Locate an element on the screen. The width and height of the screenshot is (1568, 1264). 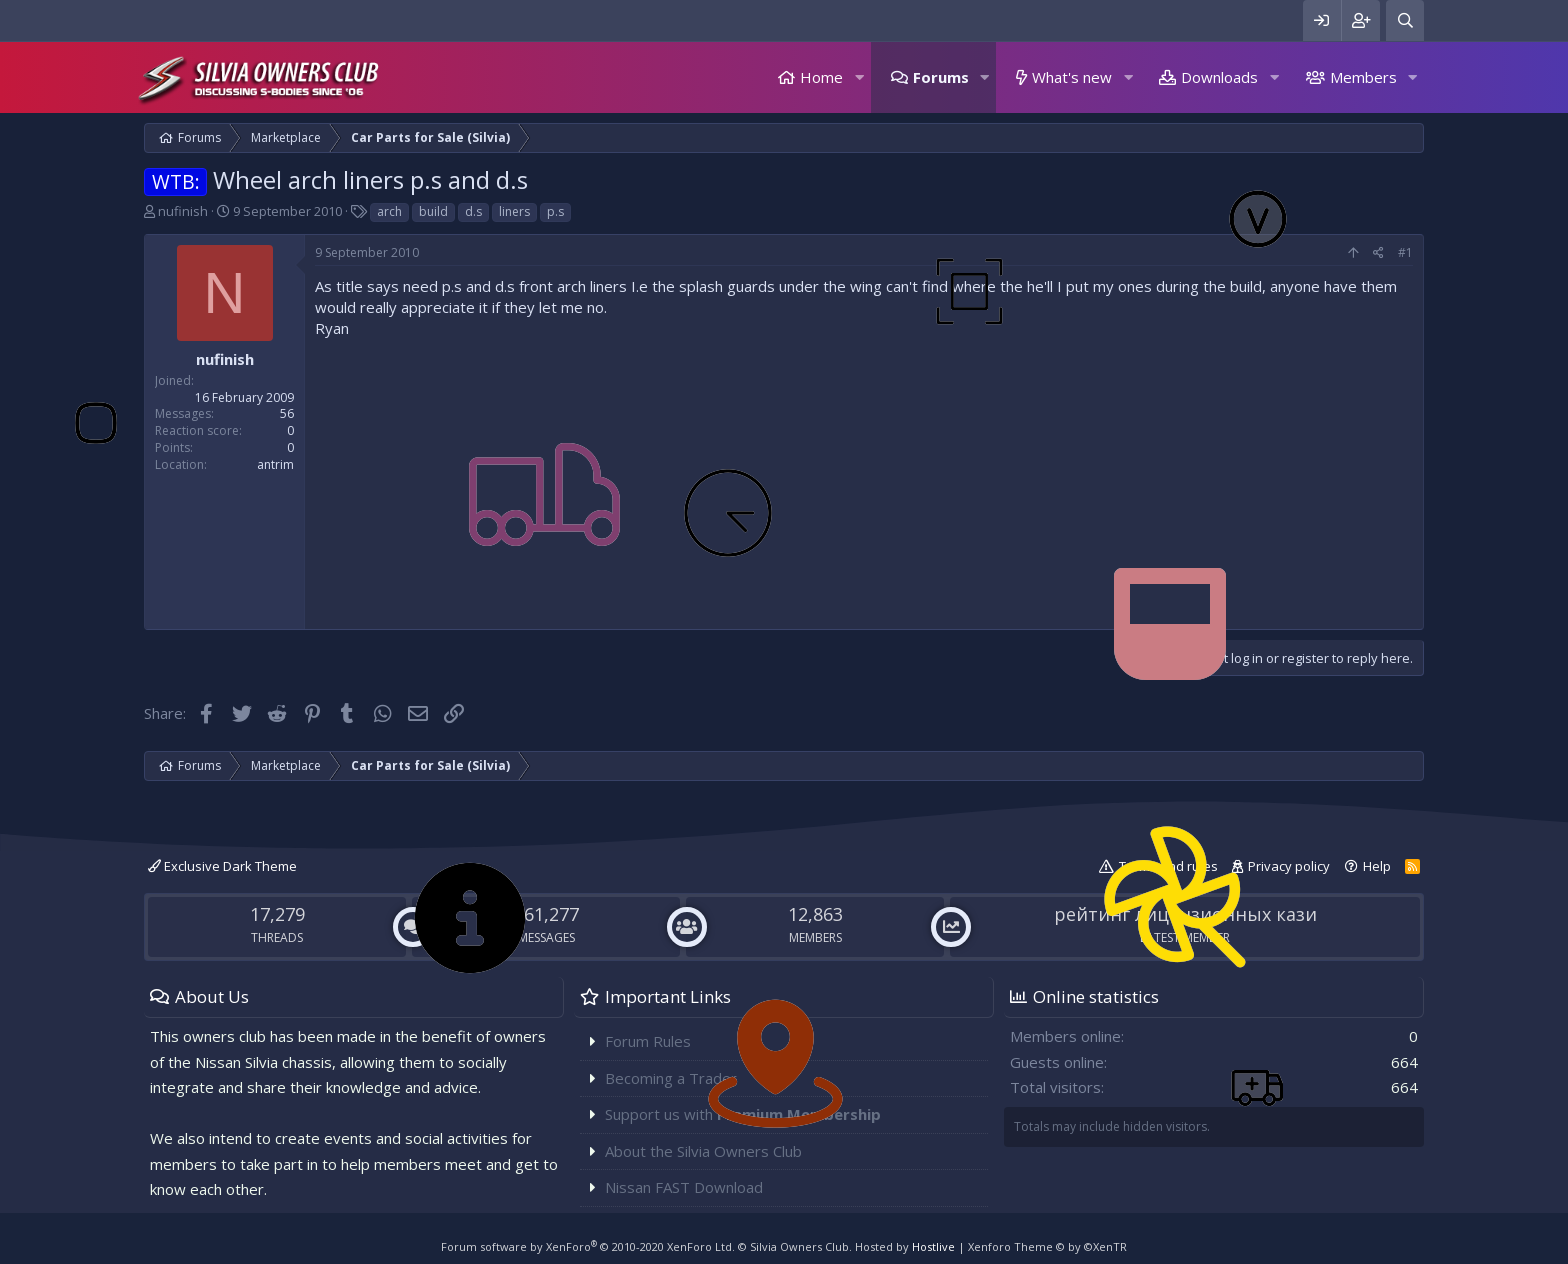
view drink or beverage options is located at coordinates (1170, 624).